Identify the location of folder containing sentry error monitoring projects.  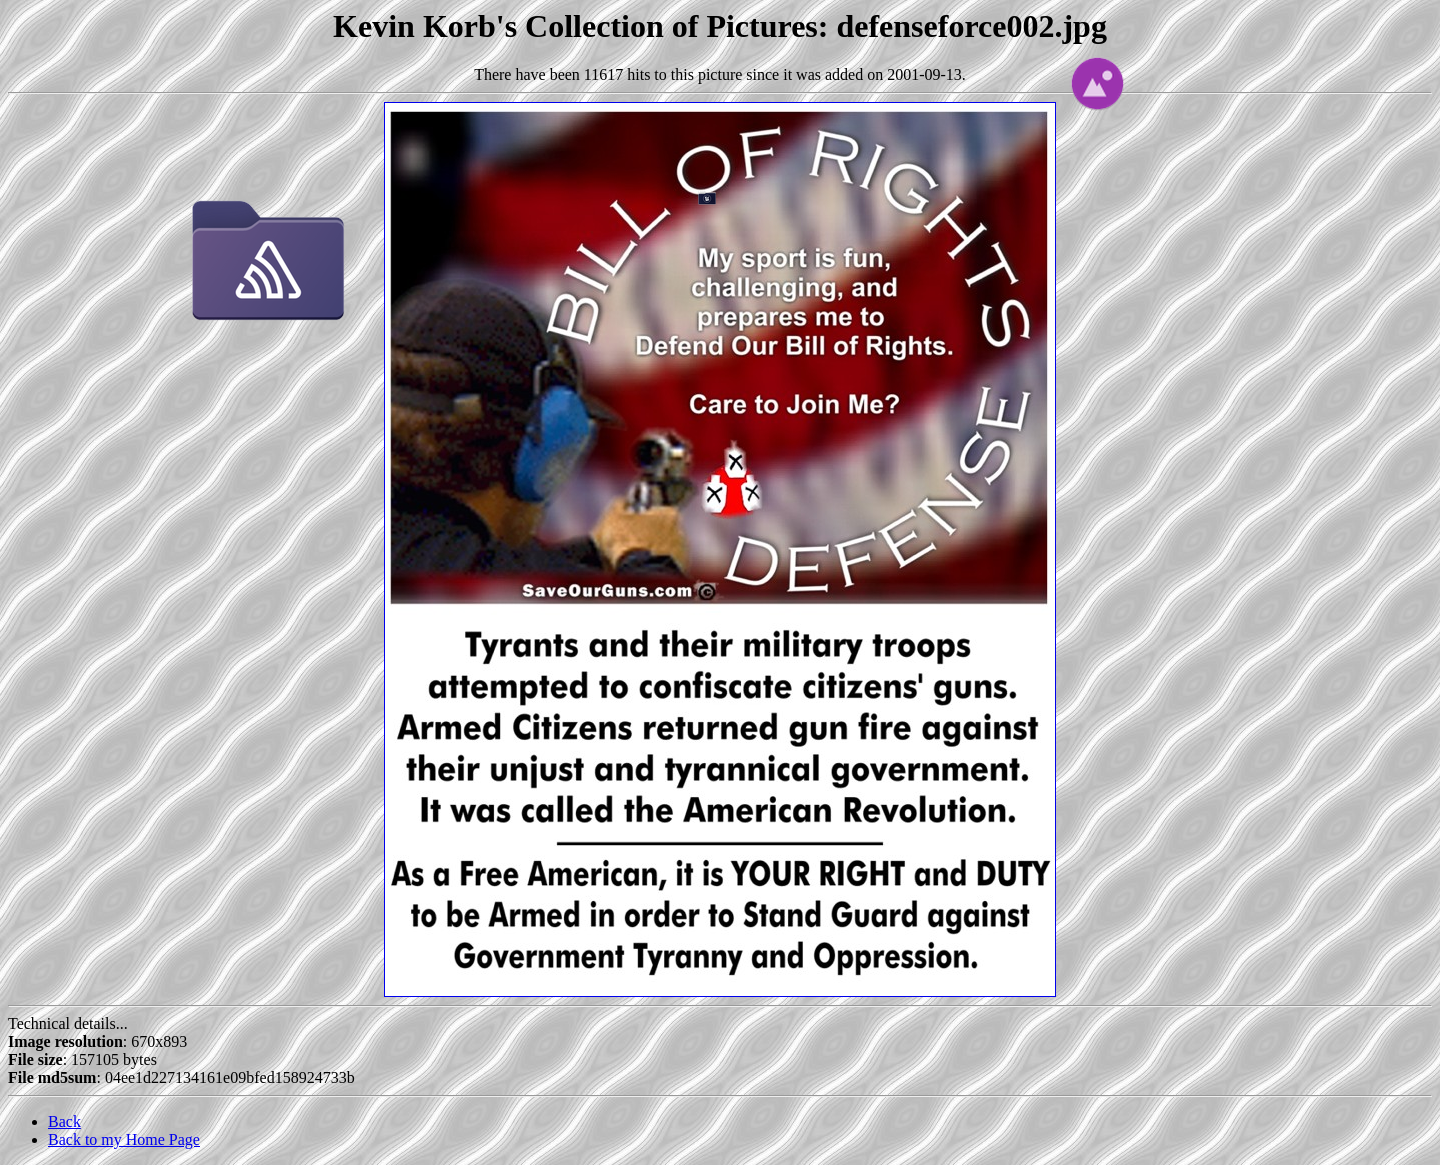
(267, 264).